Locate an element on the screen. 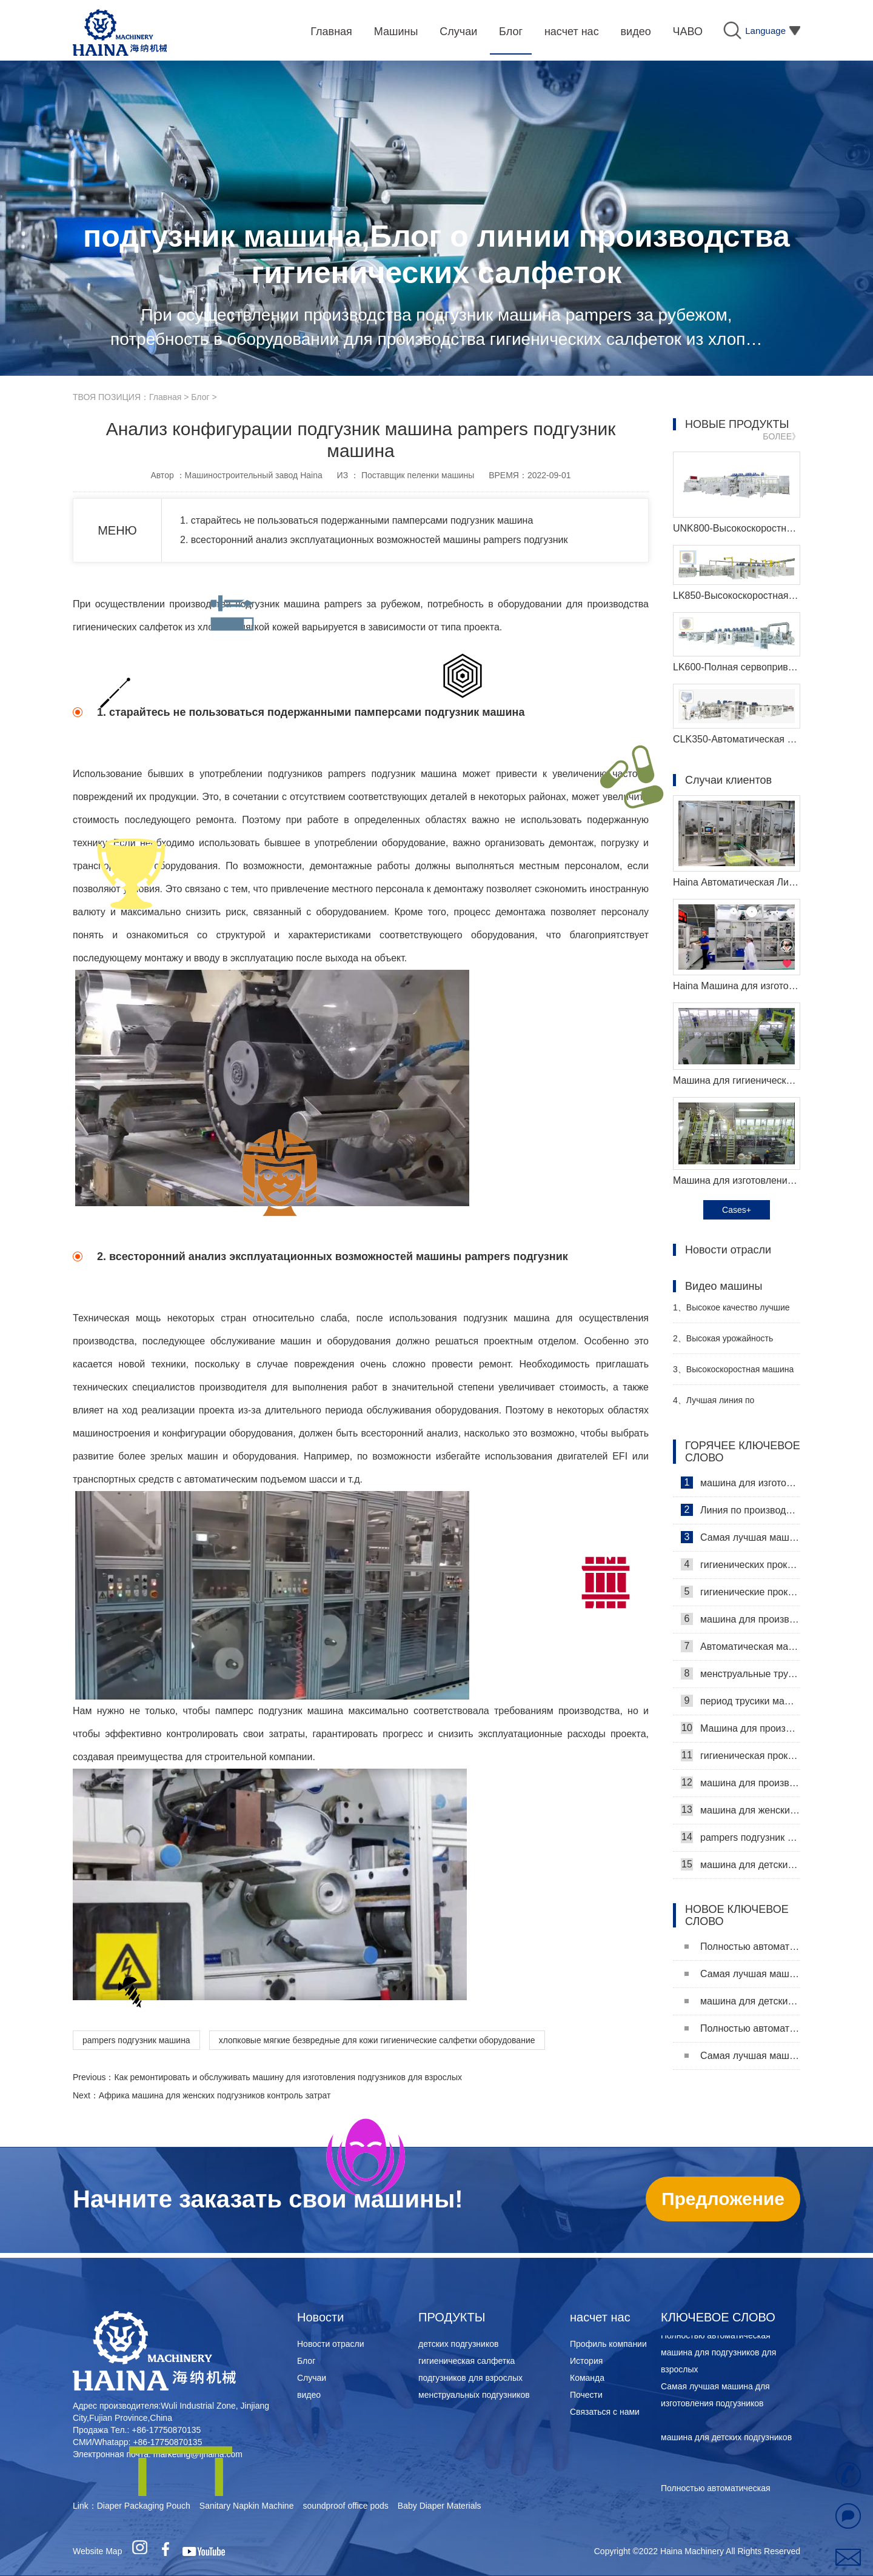 The image size is (873, 2576). indicates medication or pharmaceutical content is located at coordinates (631, 776).